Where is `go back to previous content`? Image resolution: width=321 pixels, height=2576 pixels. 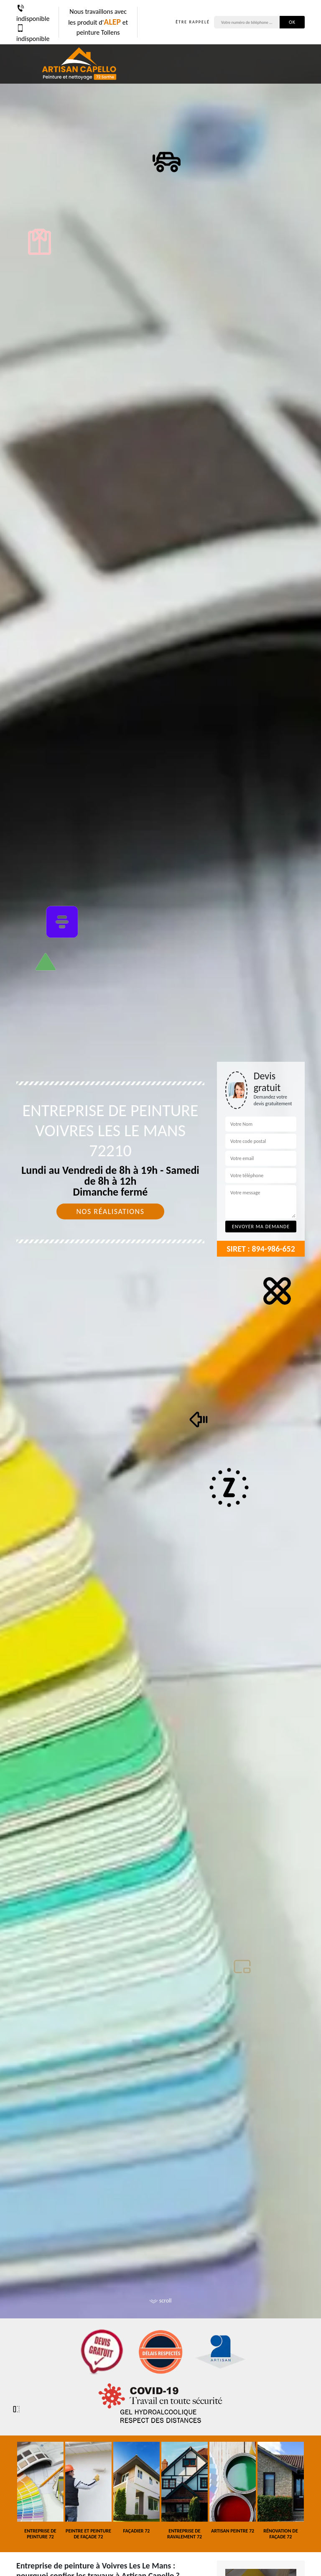 go back to previous content is located at coordinates (198, 1419).